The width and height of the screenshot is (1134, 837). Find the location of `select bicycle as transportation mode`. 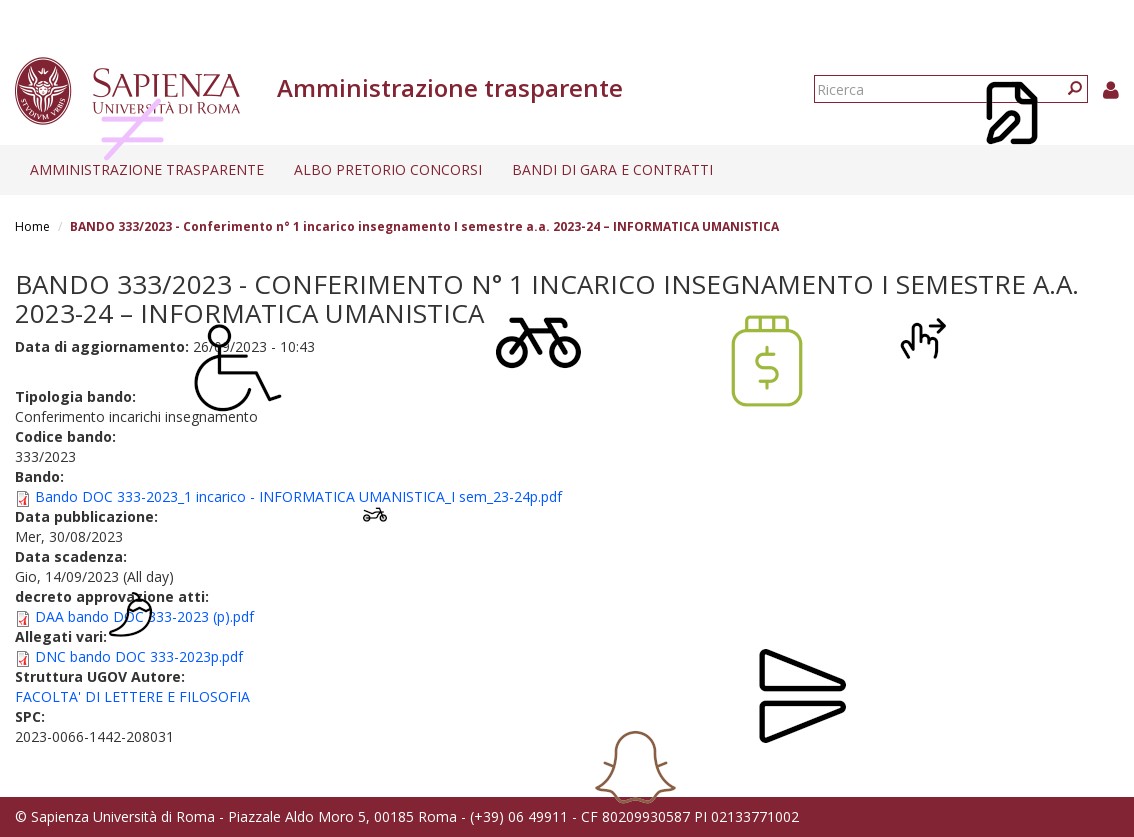

select bicycle as transportation mode is located at coordinates (538, 341).